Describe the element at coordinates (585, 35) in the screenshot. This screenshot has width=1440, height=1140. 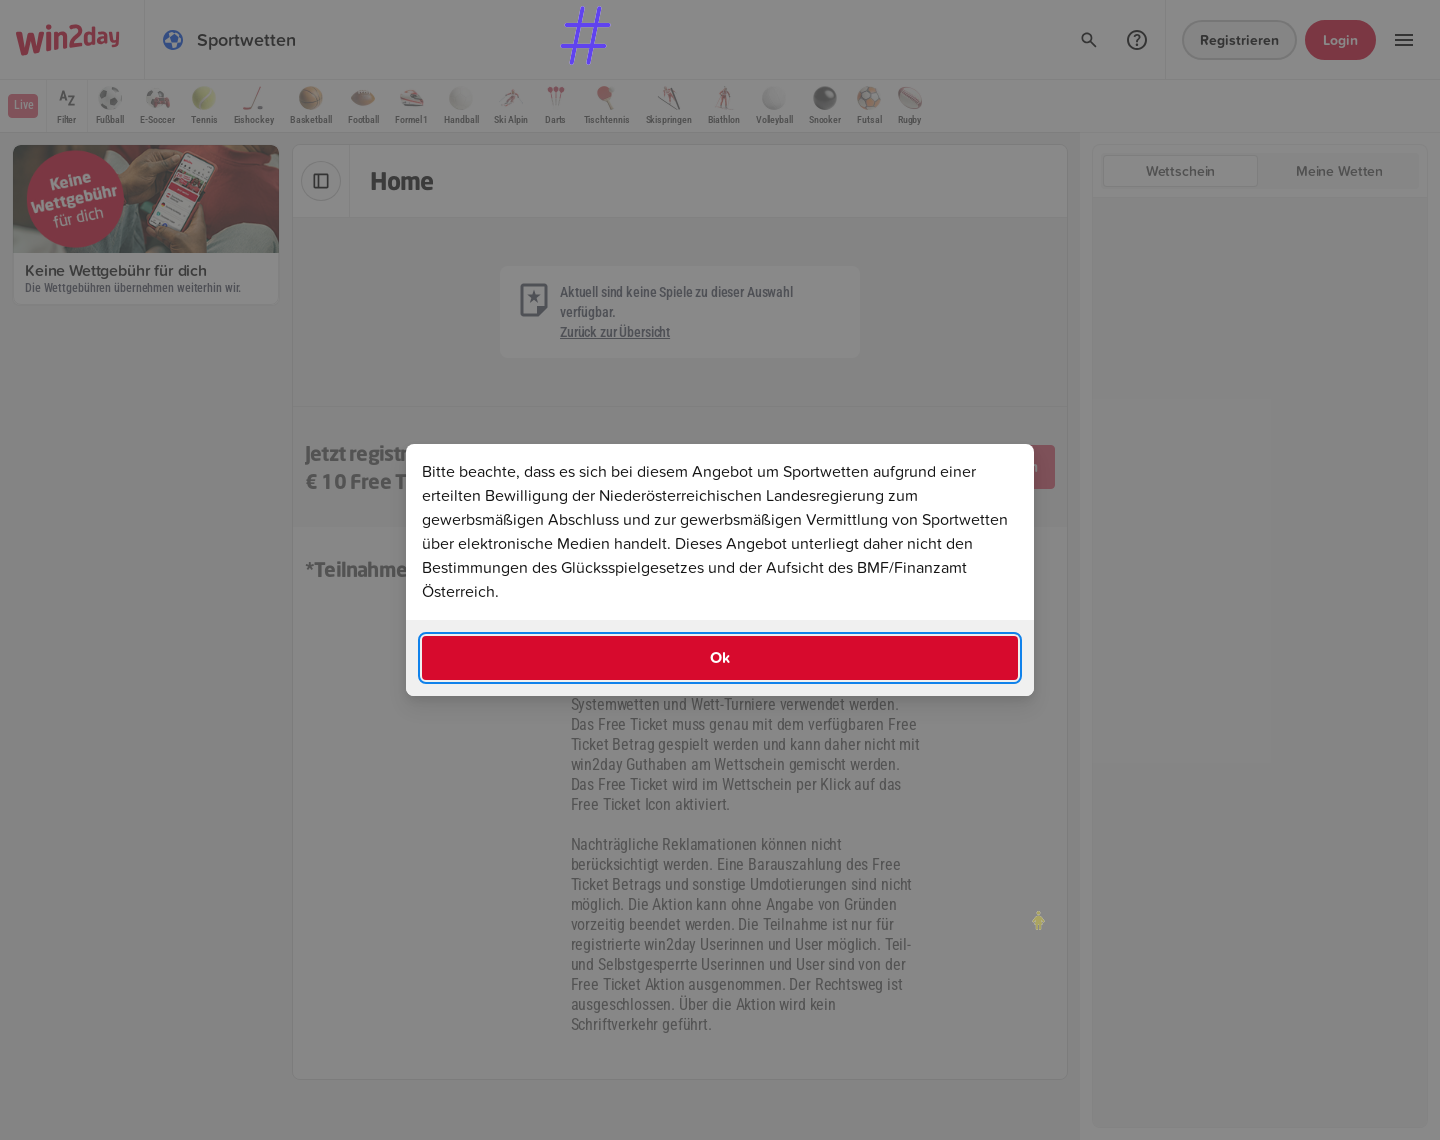
I see `add or search hashtags` at that location.